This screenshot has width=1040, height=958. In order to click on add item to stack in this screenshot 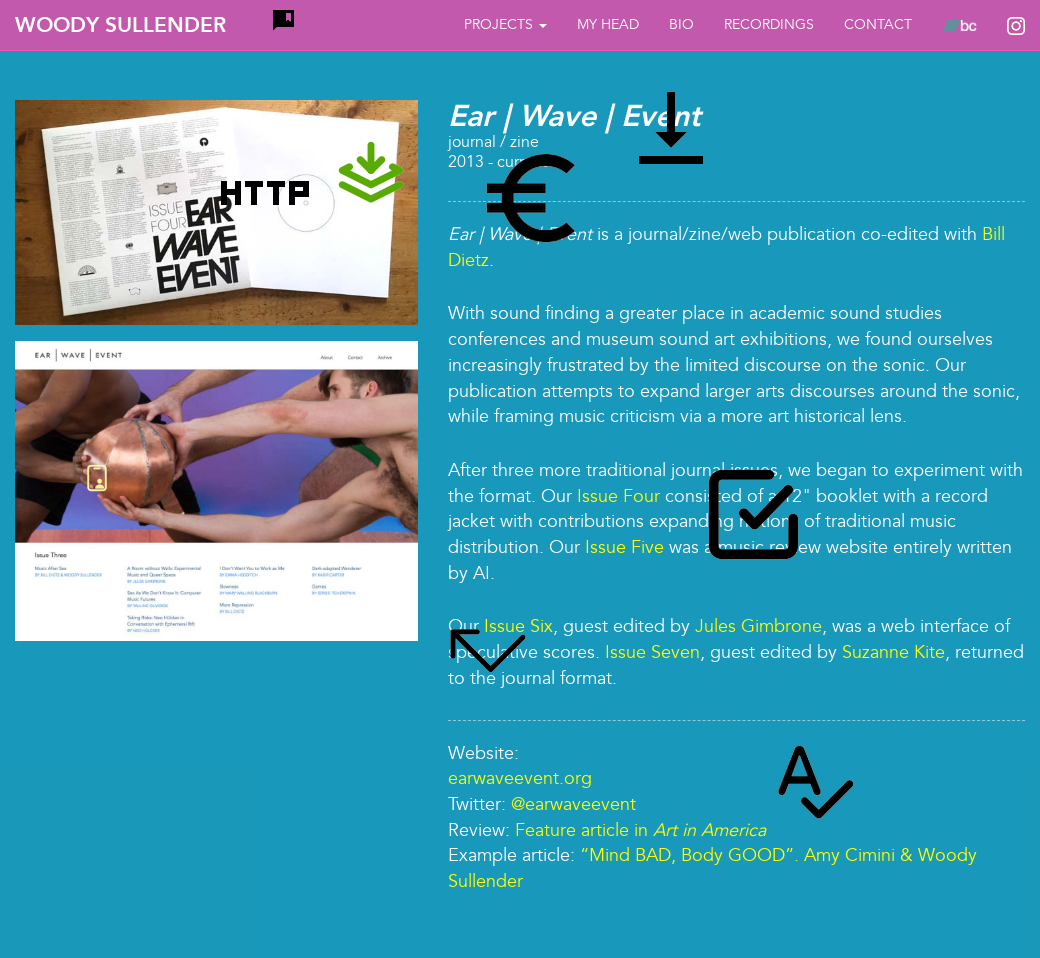, I will do `click(371, 174)`.